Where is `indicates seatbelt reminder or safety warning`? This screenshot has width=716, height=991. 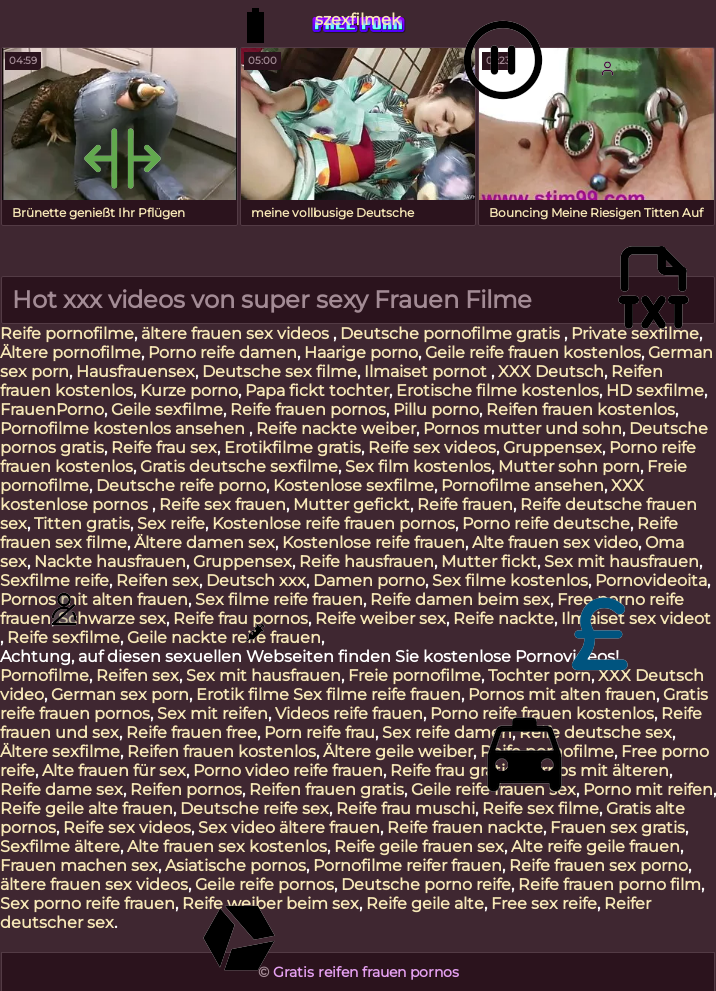
indicates seatbelt reminder or safety warning is located at coordinates (64, 609).